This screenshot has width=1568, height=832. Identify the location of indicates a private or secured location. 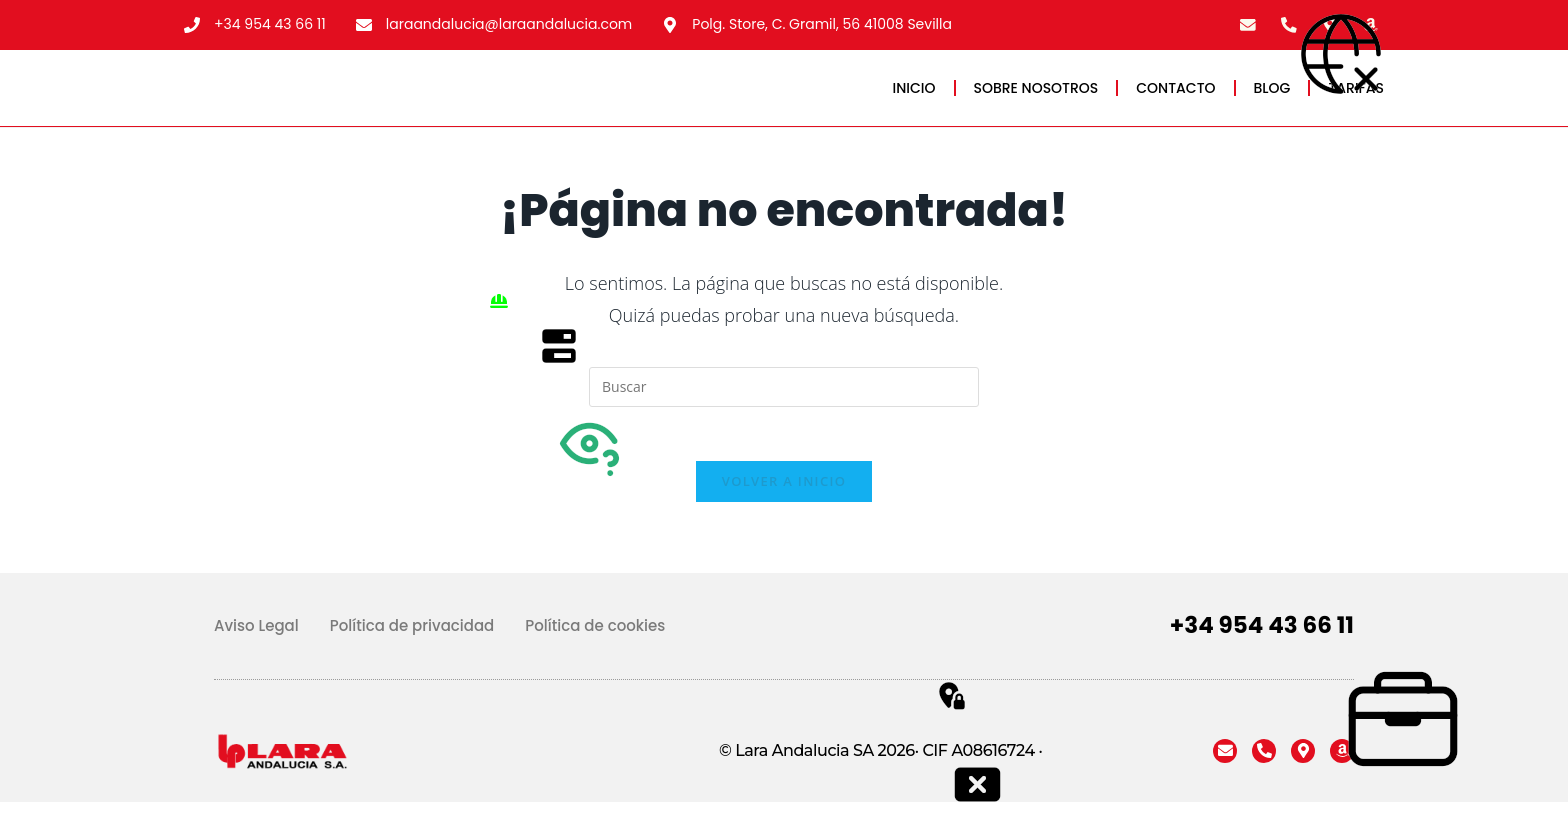
(952, 695).